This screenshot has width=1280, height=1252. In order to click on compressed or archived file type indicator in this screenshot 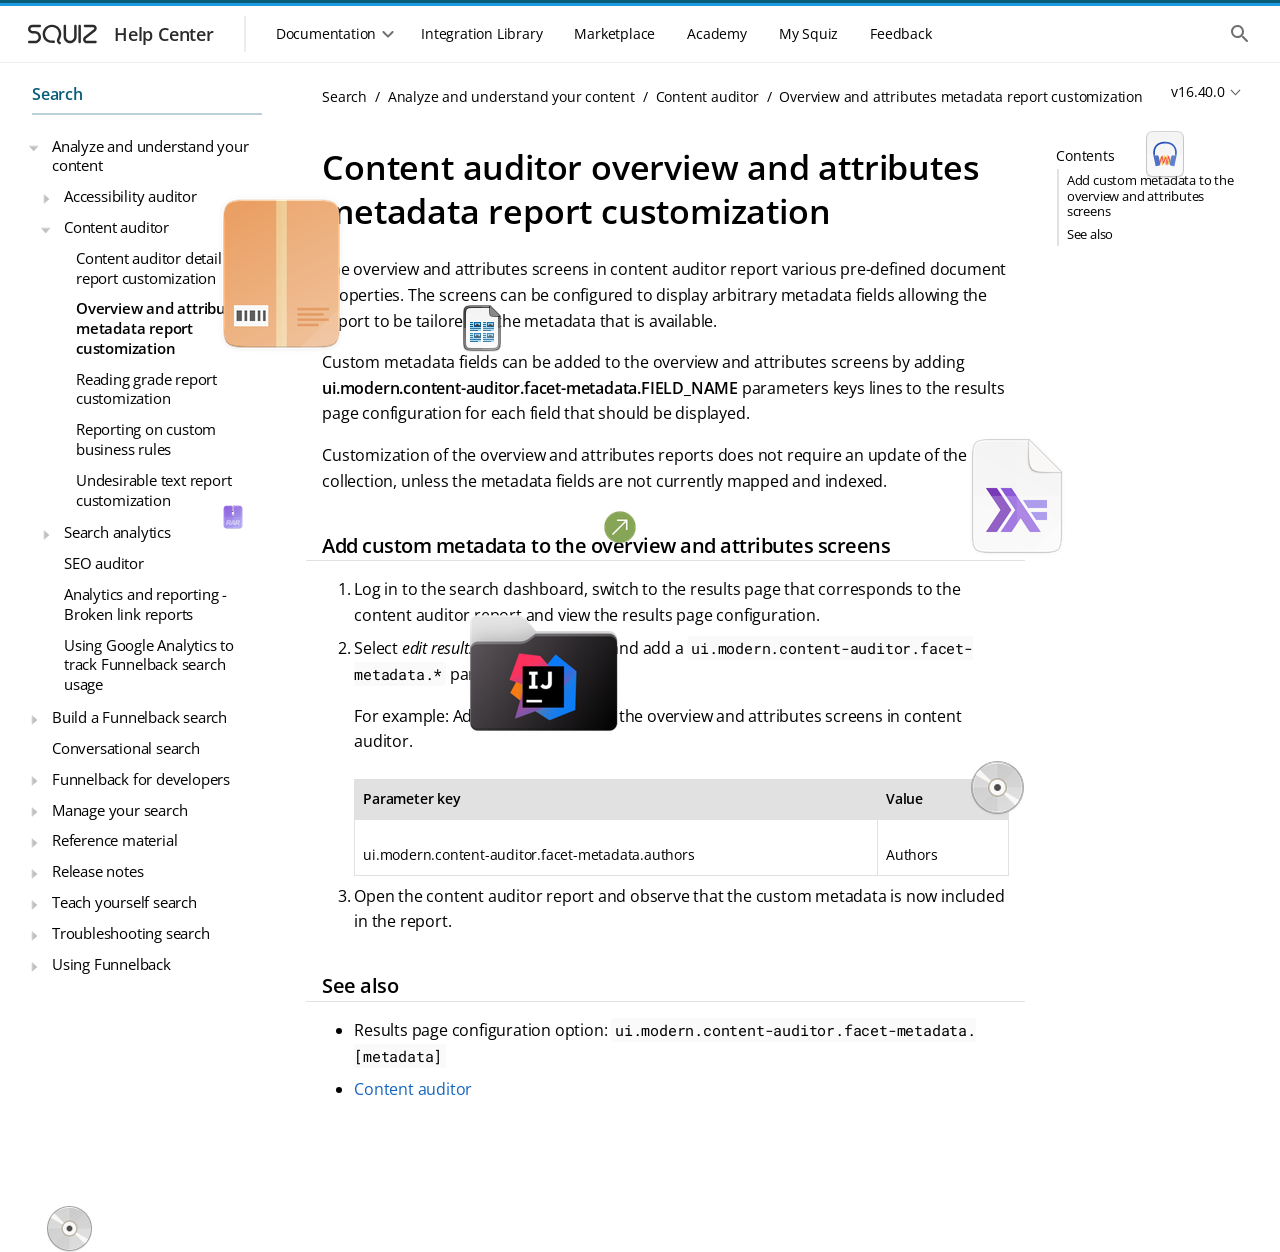, I will do `click(281, 273)`.